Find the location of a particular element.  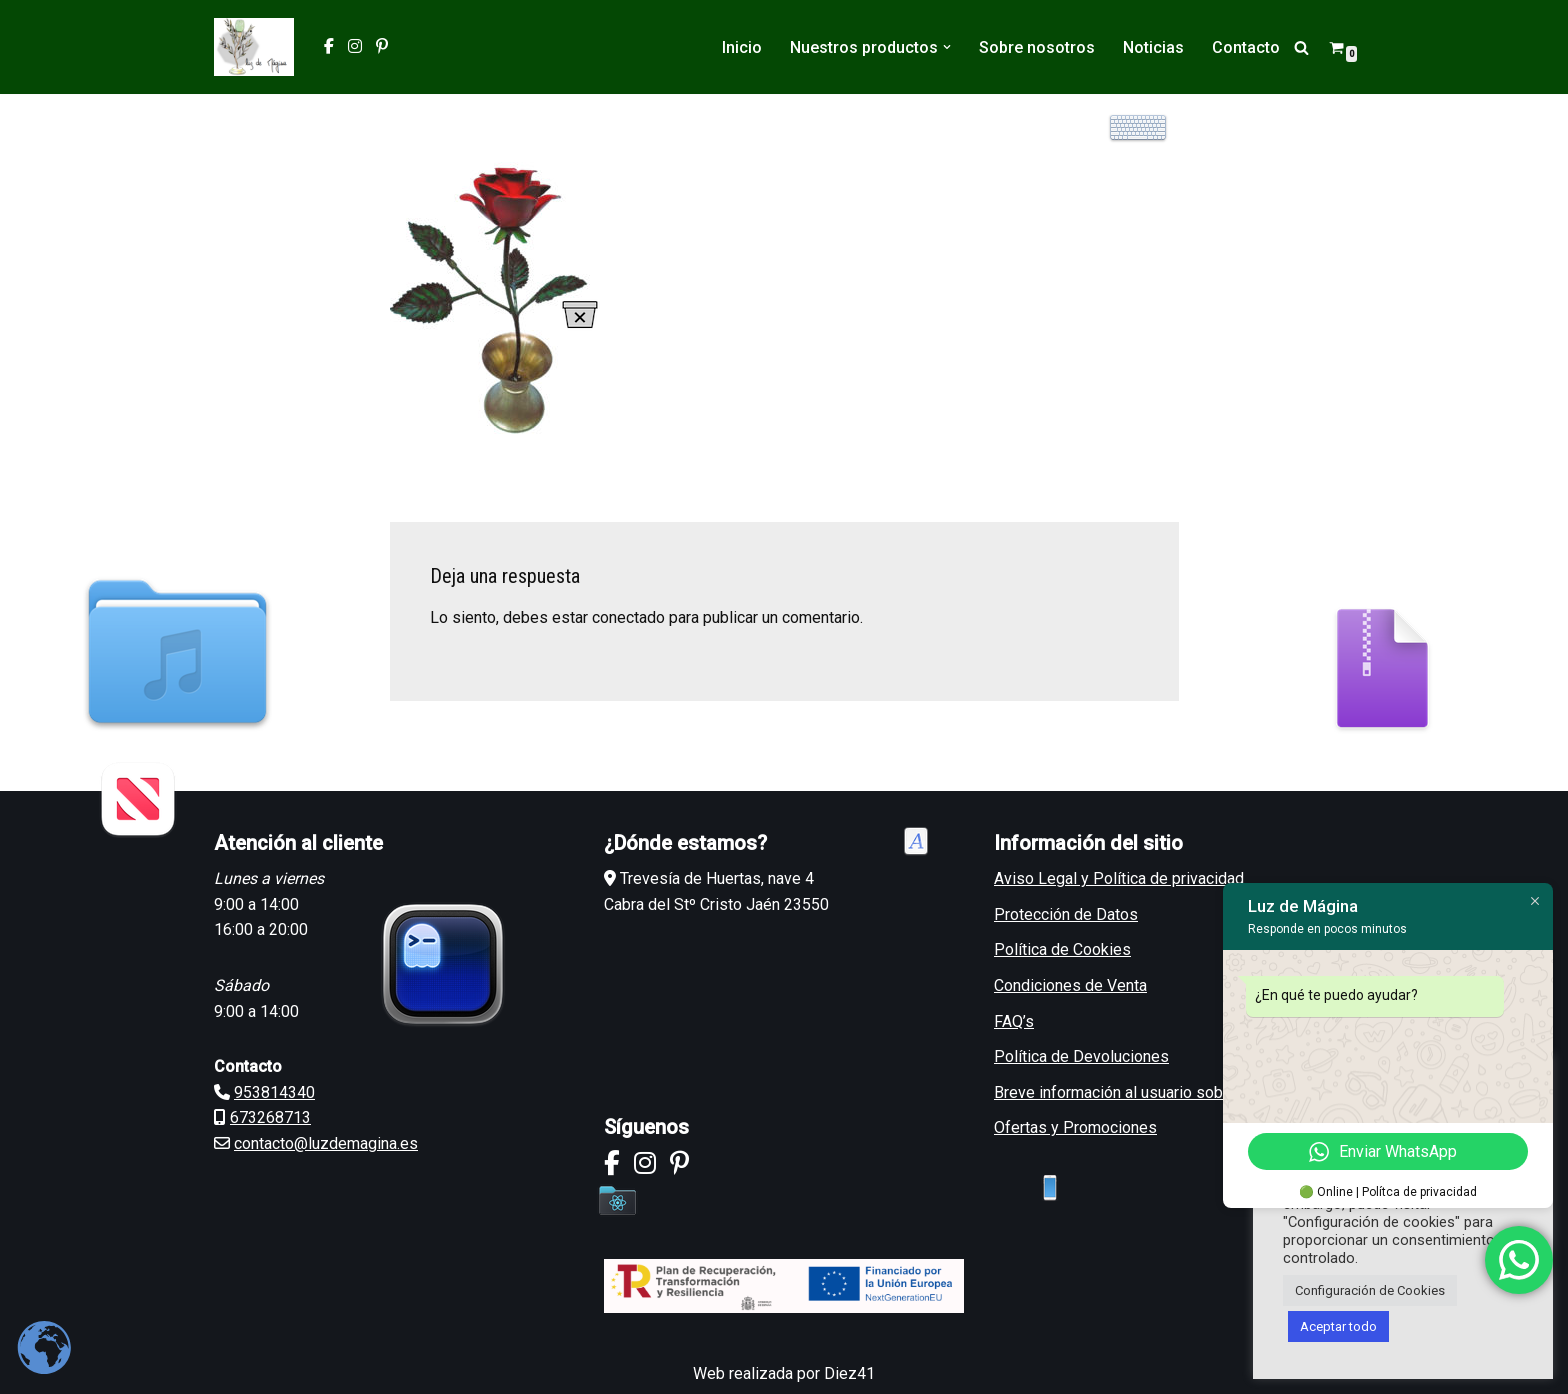

access junk mail folder is located at coordinates (580, 313).